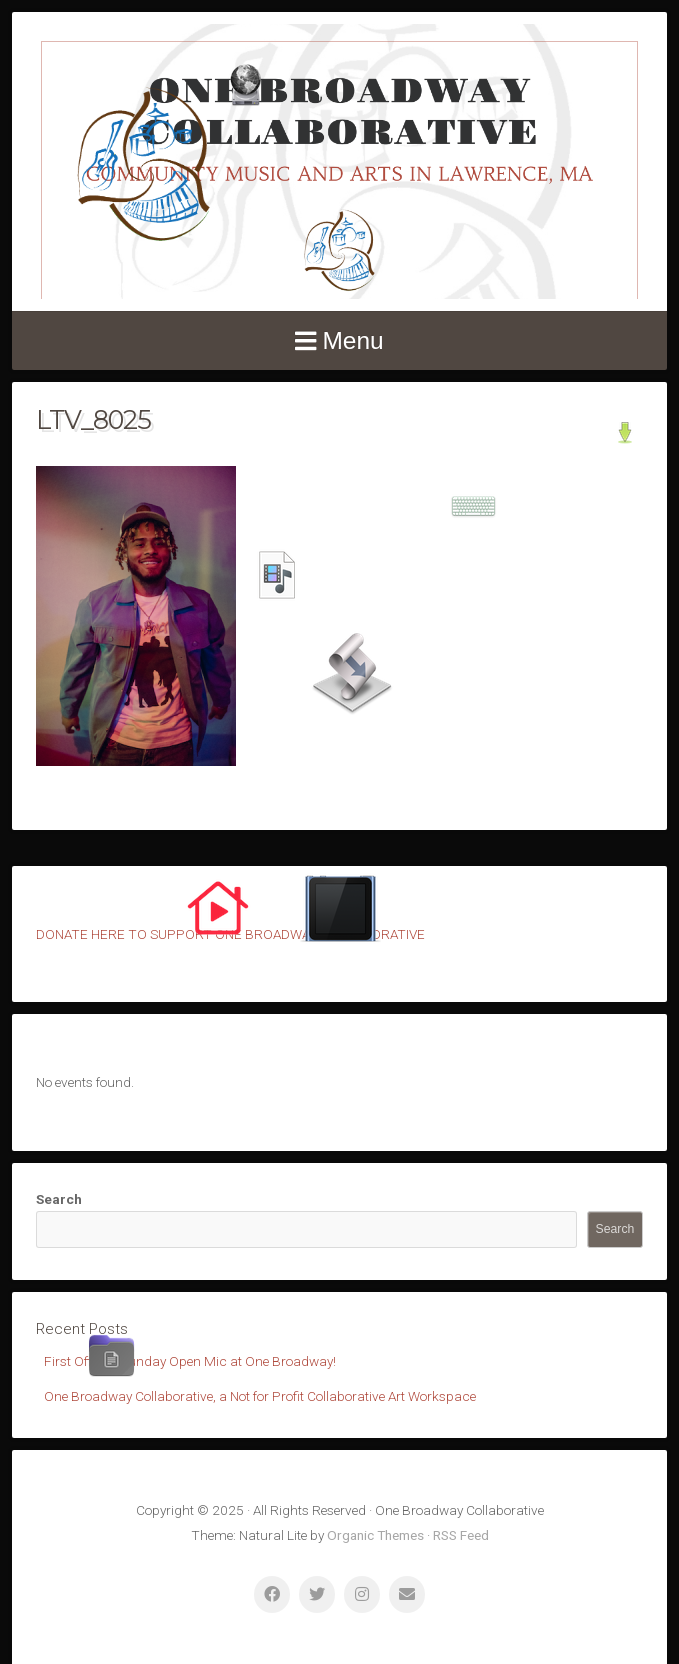 The width and height of the screenshot is (679, 1664). Describe the element at coordinates (244, 85) in the screenshot. I see `access network boot volume` at that location.